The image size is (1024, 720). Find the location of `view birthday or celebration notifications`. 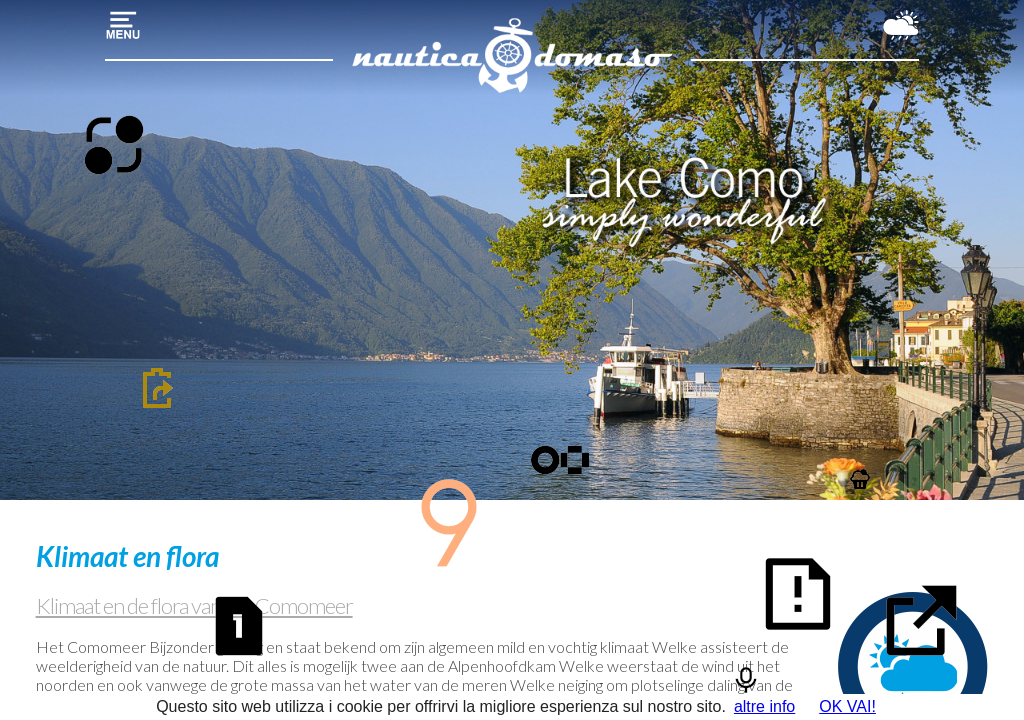

view birthday or celebration notifications is located at coordinates (860, 479).